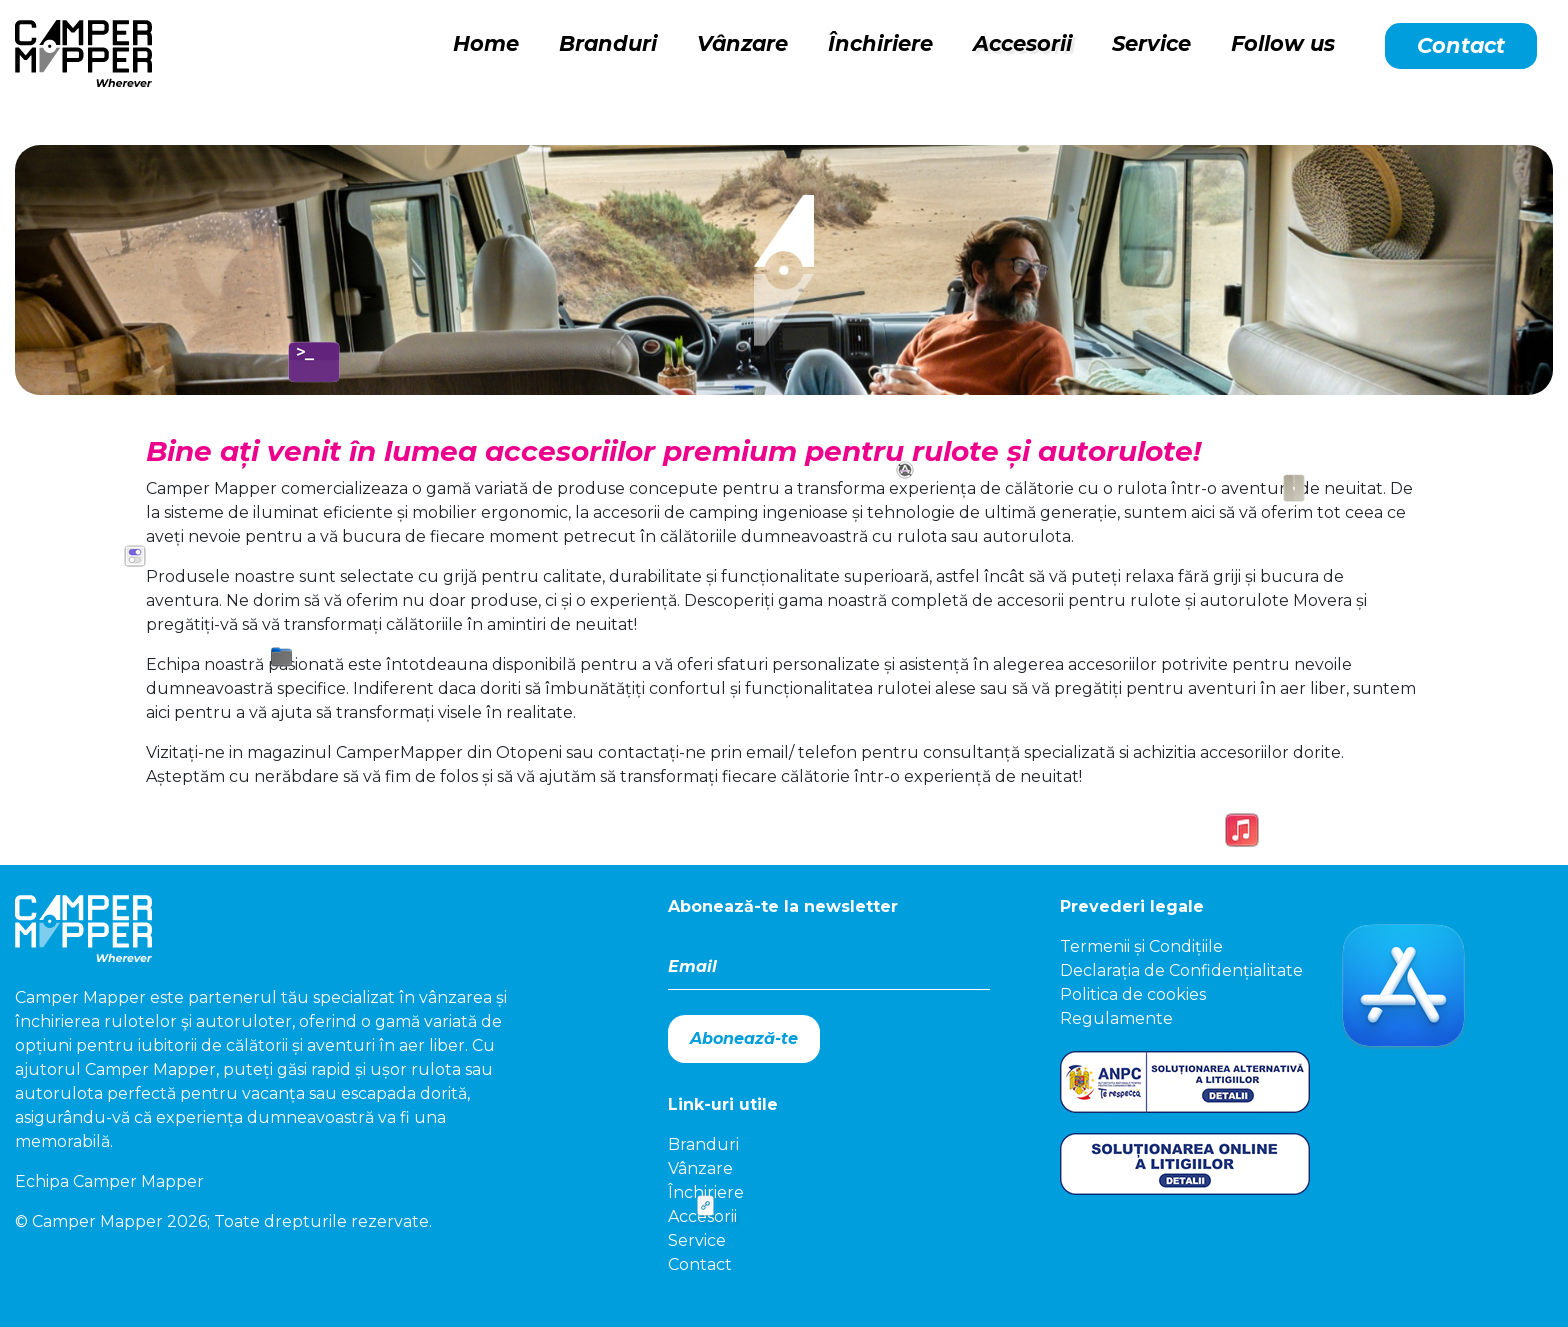 The image size is (1568, 1327). I want to click on a windows internet shortcut file, so click(705, 1205).